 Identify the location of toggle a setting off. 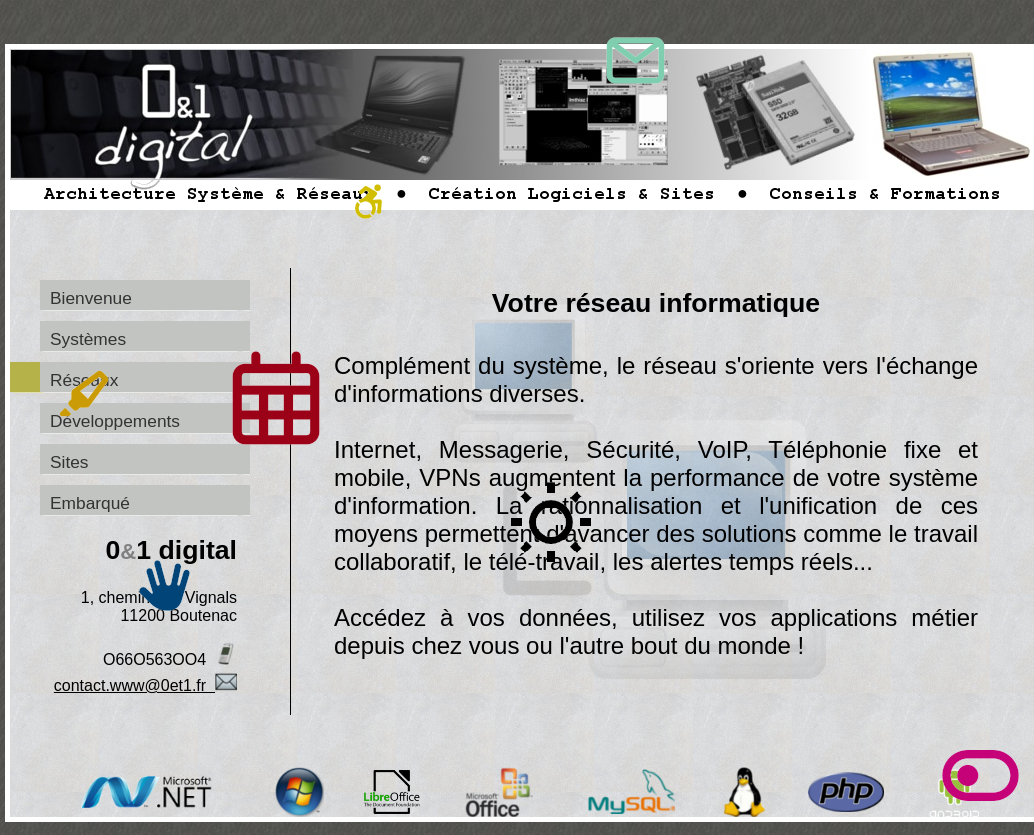
(980, 775).